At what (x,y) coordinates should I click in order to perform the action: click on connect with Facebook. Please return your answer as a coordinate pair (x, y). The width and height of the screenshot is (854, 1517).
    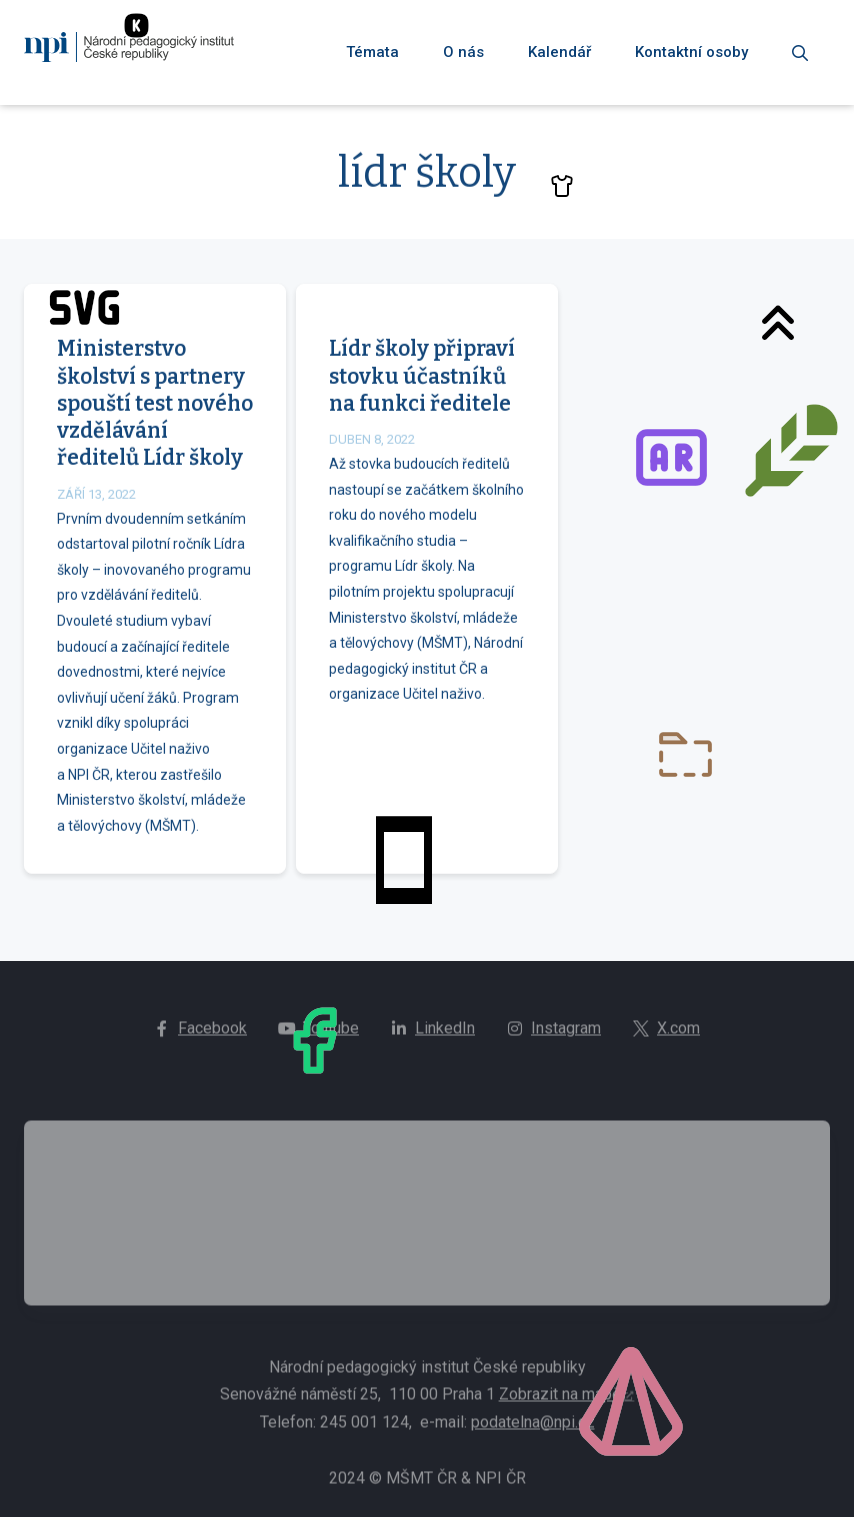
    Looking at the image, I should click on (313, 1040).